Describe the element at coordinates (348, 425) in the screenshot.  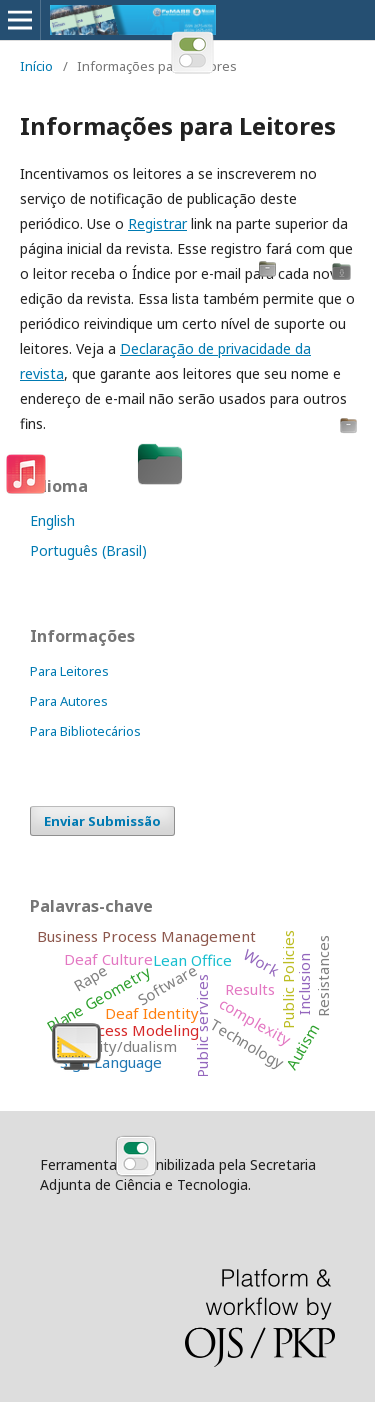
I see `open file manager application` at that location.